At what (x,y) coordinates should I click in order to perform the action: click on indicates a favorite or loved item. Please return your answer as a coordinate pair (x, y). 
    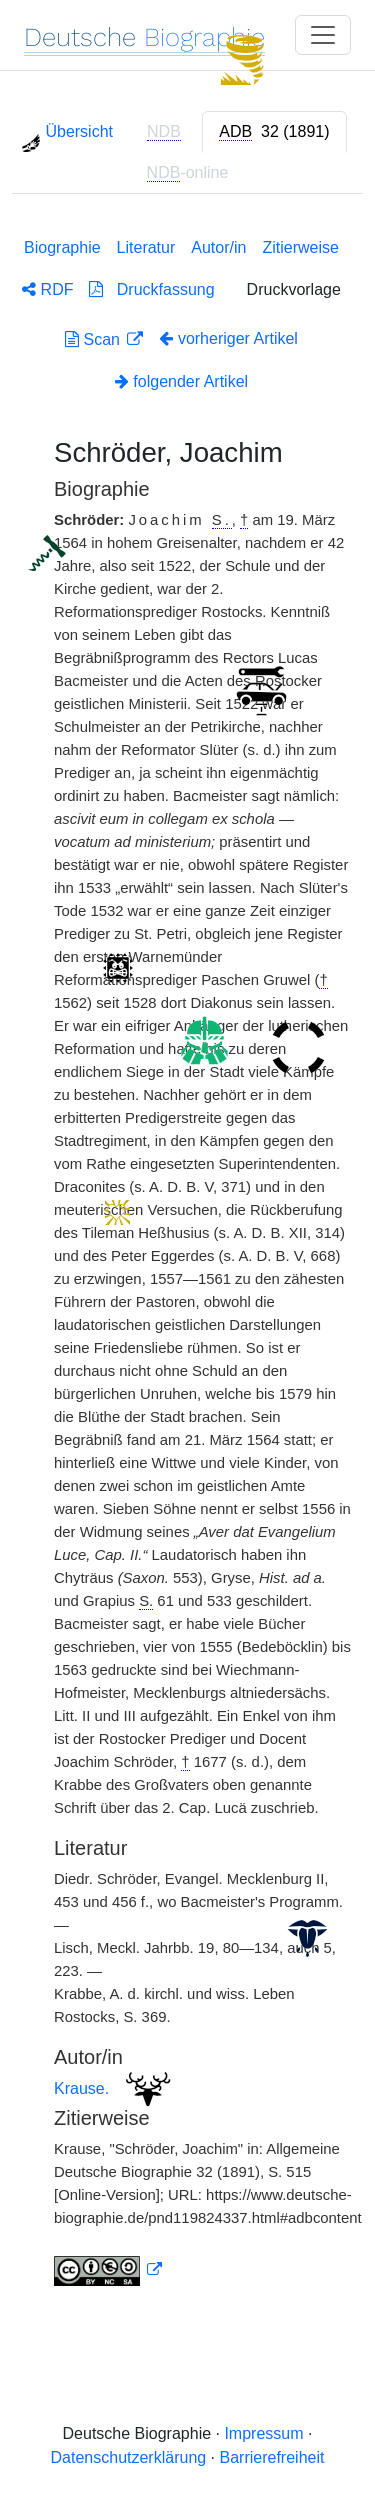
    Looking at the image, I should click on (117, 1212).